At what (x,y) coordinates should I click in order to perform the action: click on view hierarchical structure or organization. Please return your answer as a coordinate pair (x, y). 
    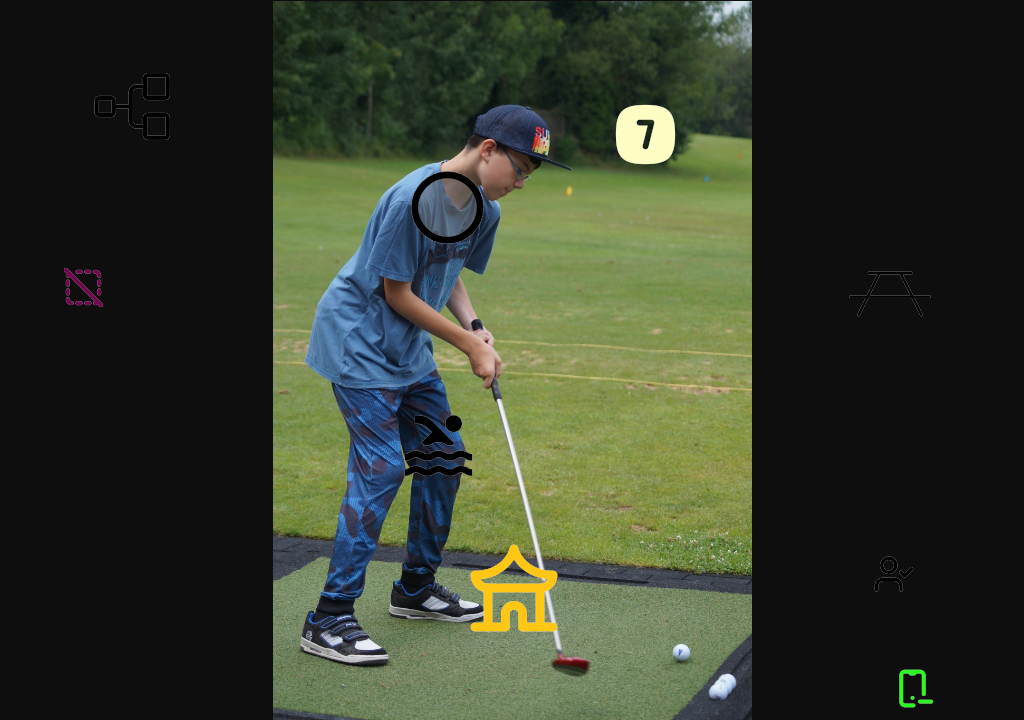
    Looking at the image, I should click on (136, 106).